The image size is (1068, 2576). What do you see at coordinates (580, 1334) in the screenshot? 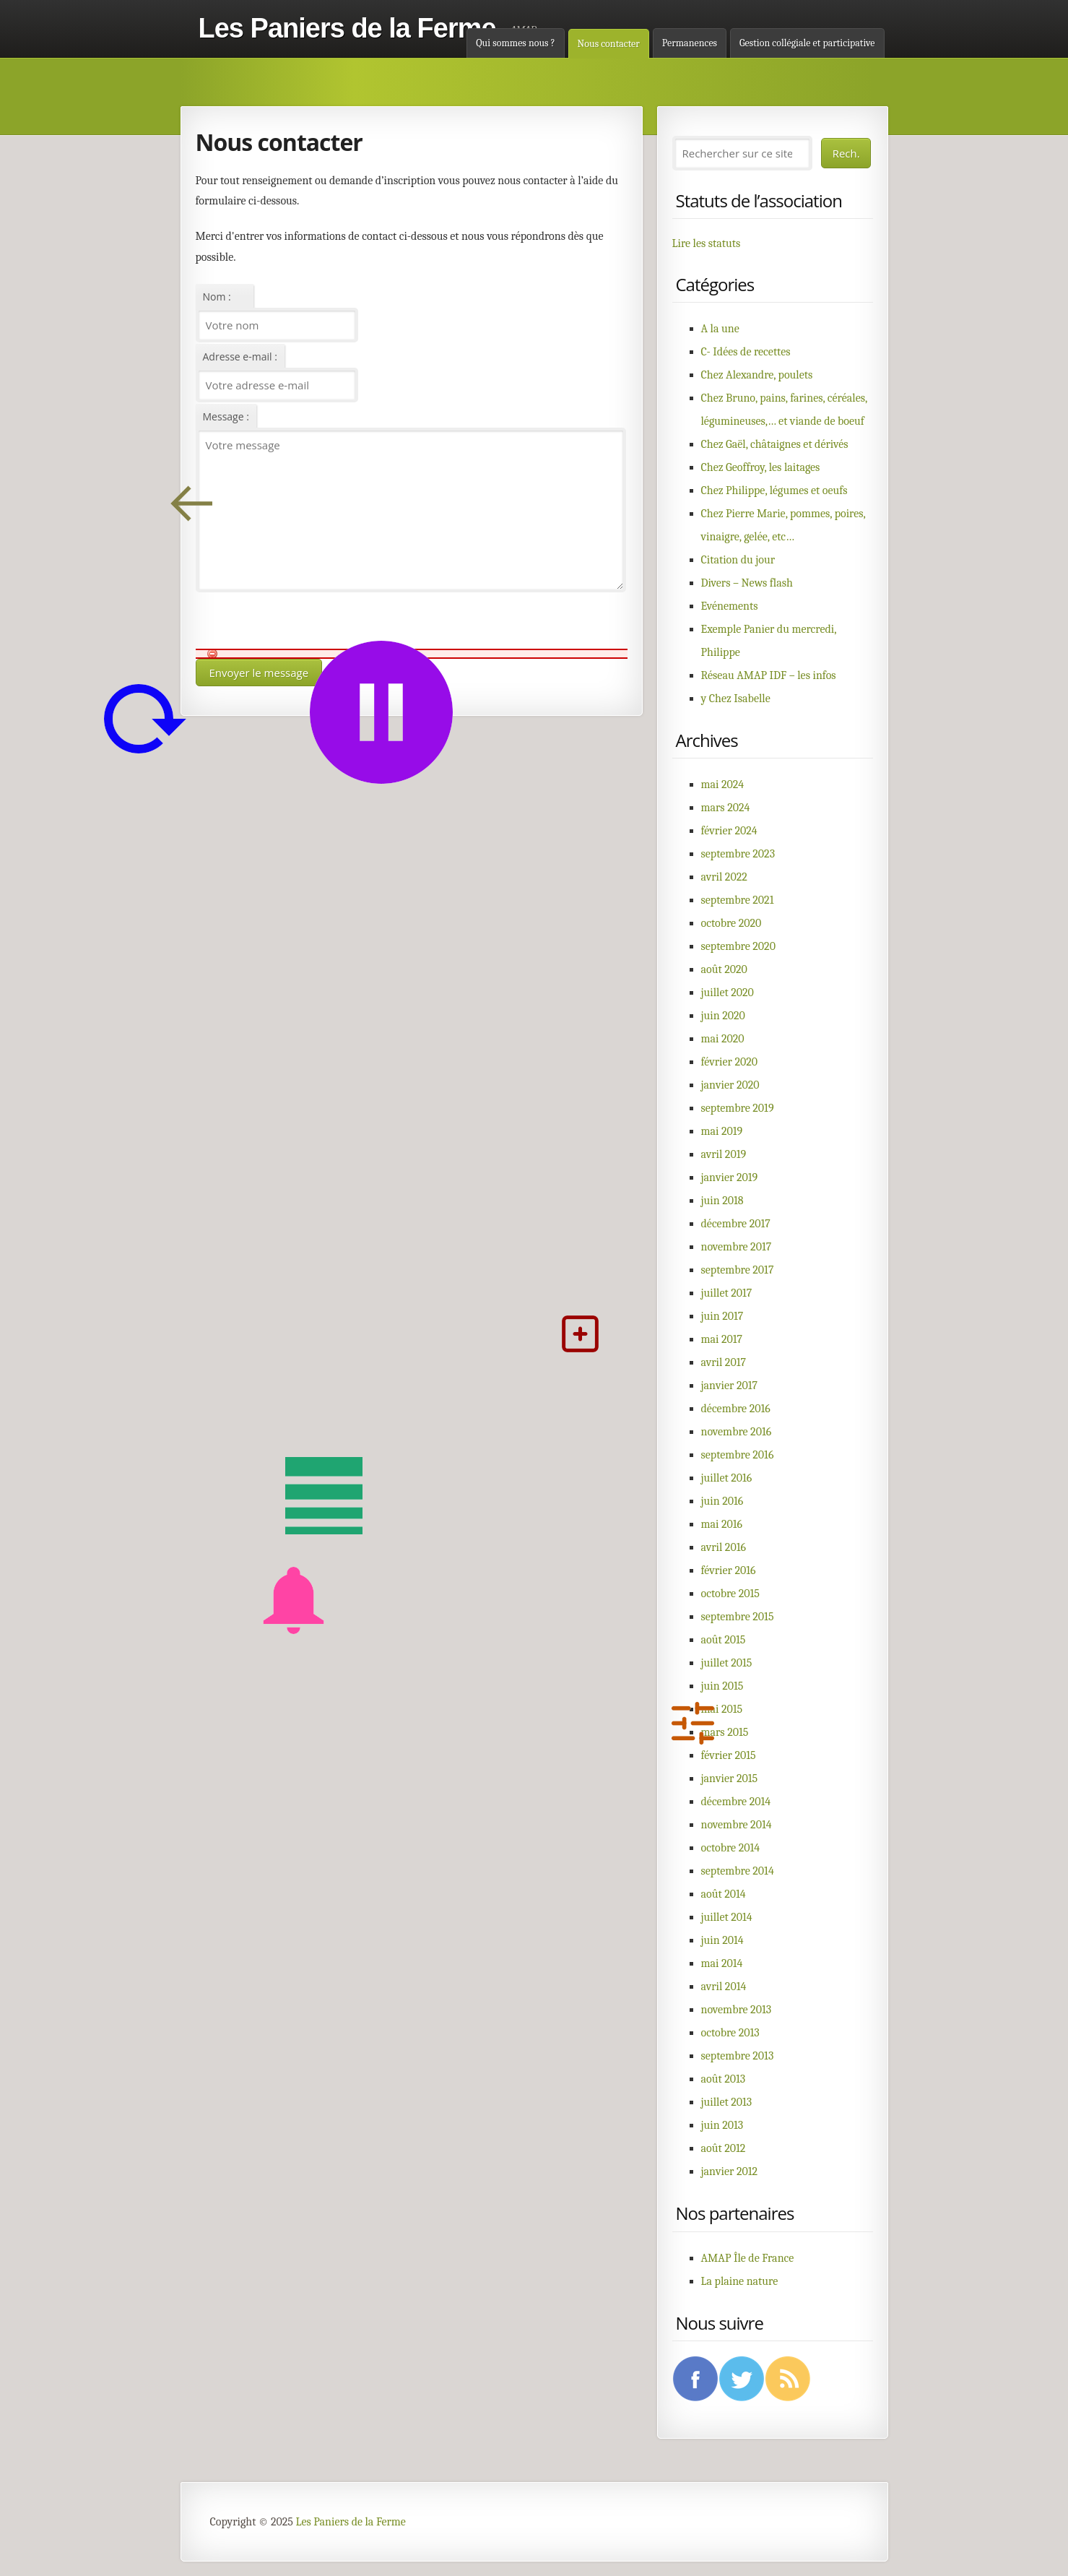
I see `add a new item or entry` at bounding box center [580, 1334].